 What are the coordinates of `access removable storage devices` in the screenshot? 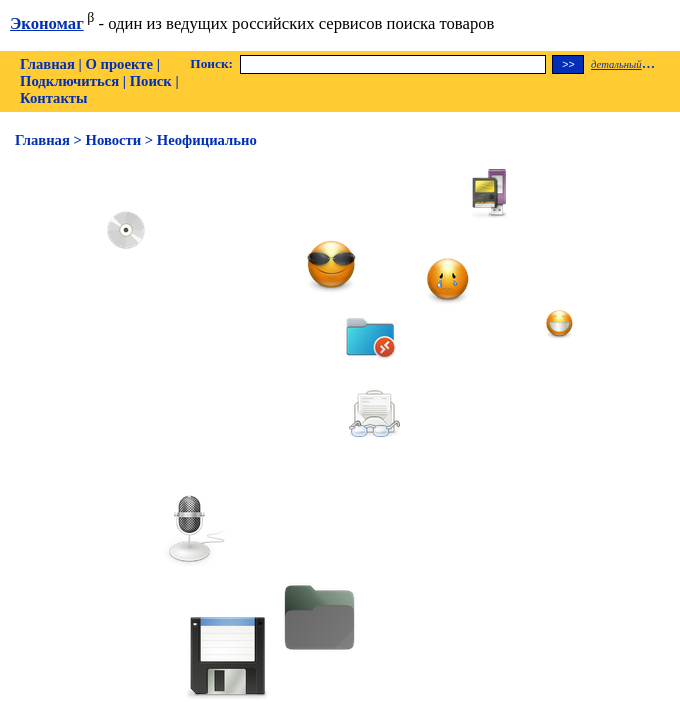 It's located at (491, 194).